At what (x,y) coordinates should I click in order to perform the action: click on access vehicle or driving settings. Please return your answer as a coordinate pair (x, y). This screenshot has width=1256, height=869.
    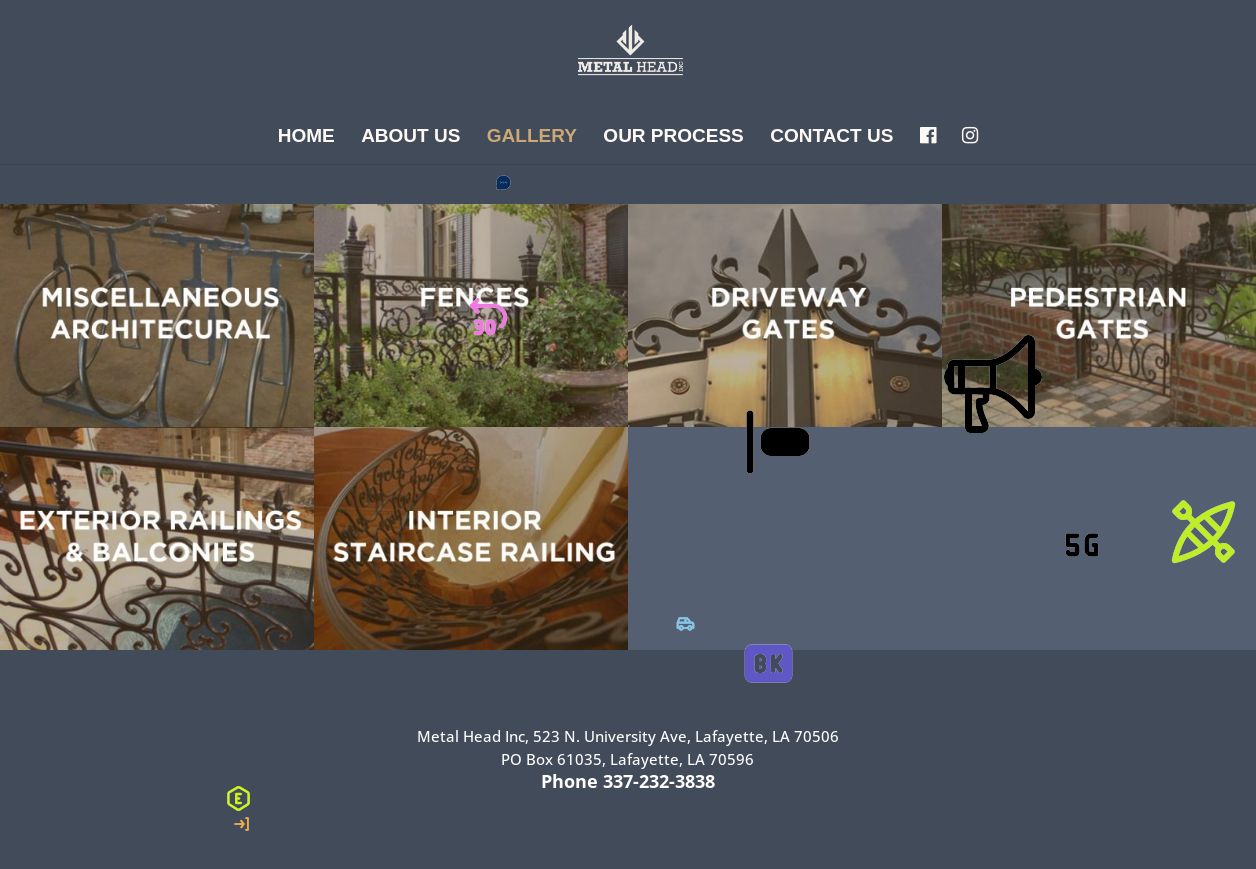
    Looking at the image, I should click on (685, 623).